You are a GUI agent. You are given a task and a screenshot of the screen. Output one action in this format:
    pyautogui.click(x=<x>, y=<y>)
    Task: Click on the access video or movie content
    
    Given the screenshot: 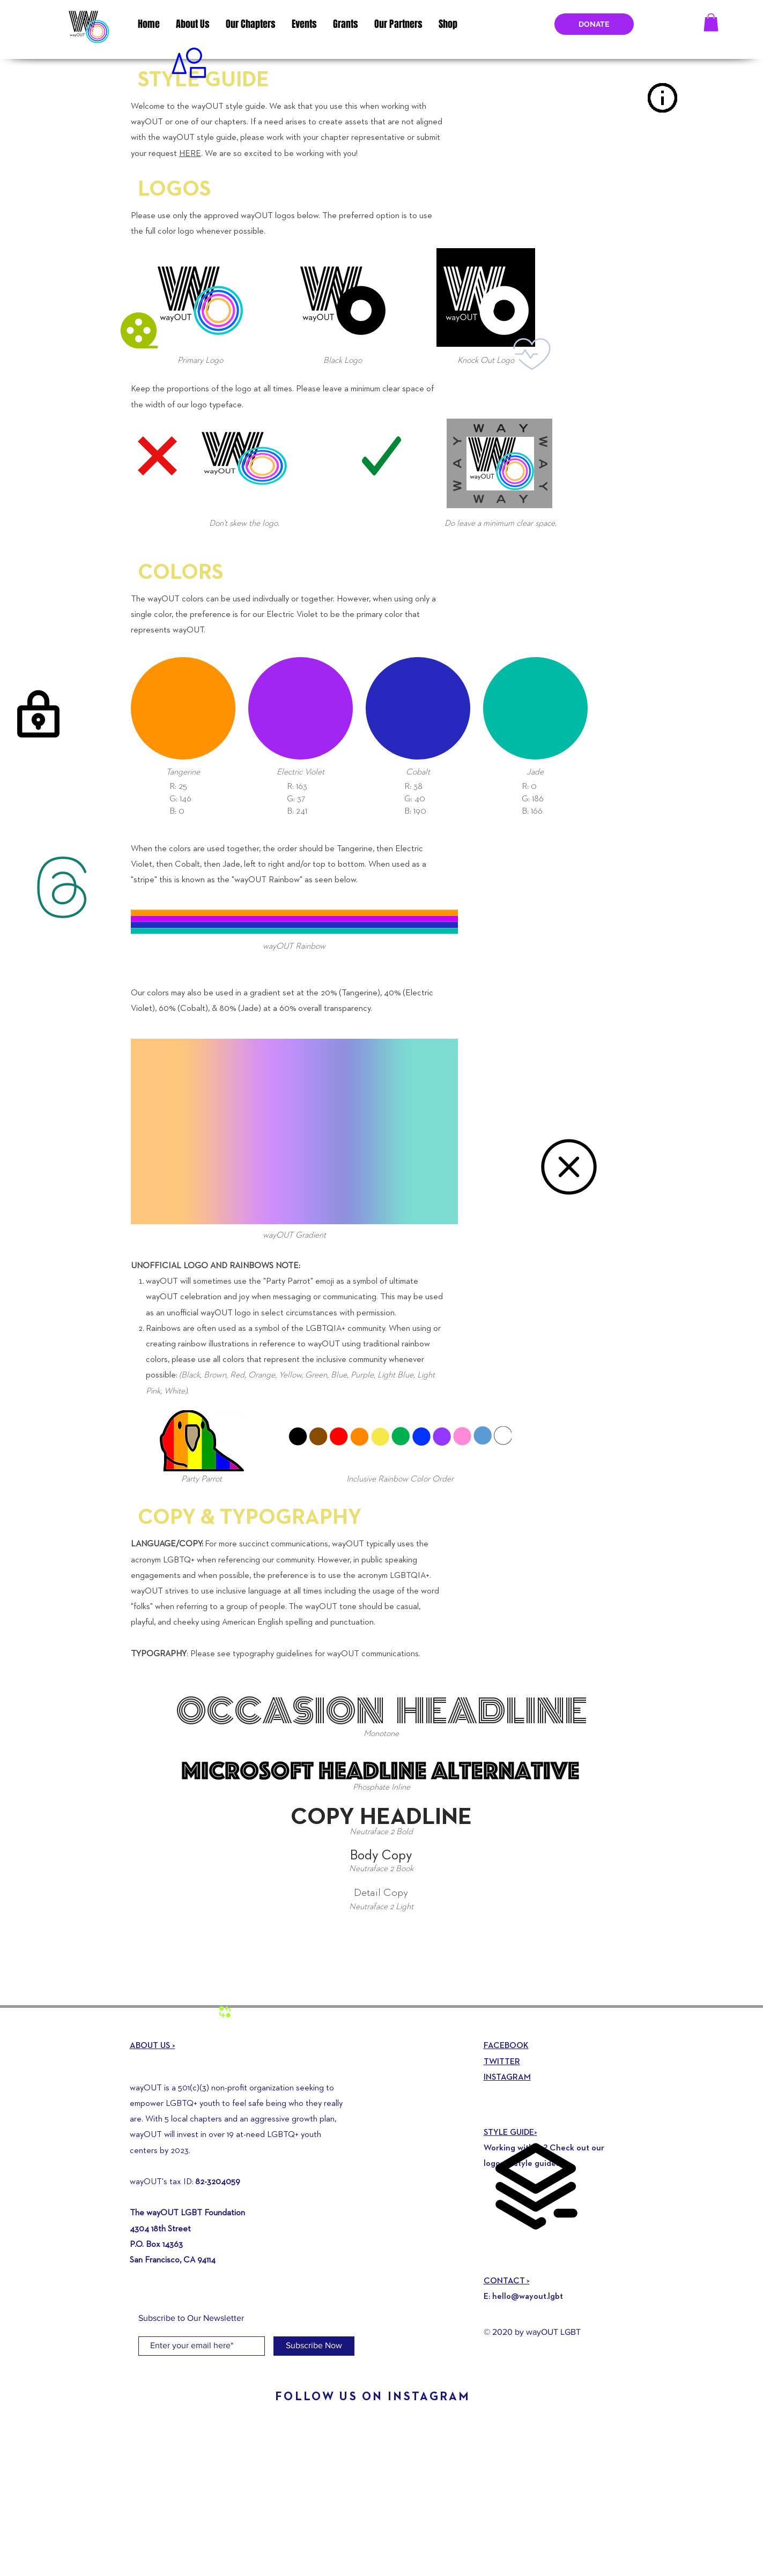 What is the action you would take?
    pyautogui.click(x=138, y=330)
    